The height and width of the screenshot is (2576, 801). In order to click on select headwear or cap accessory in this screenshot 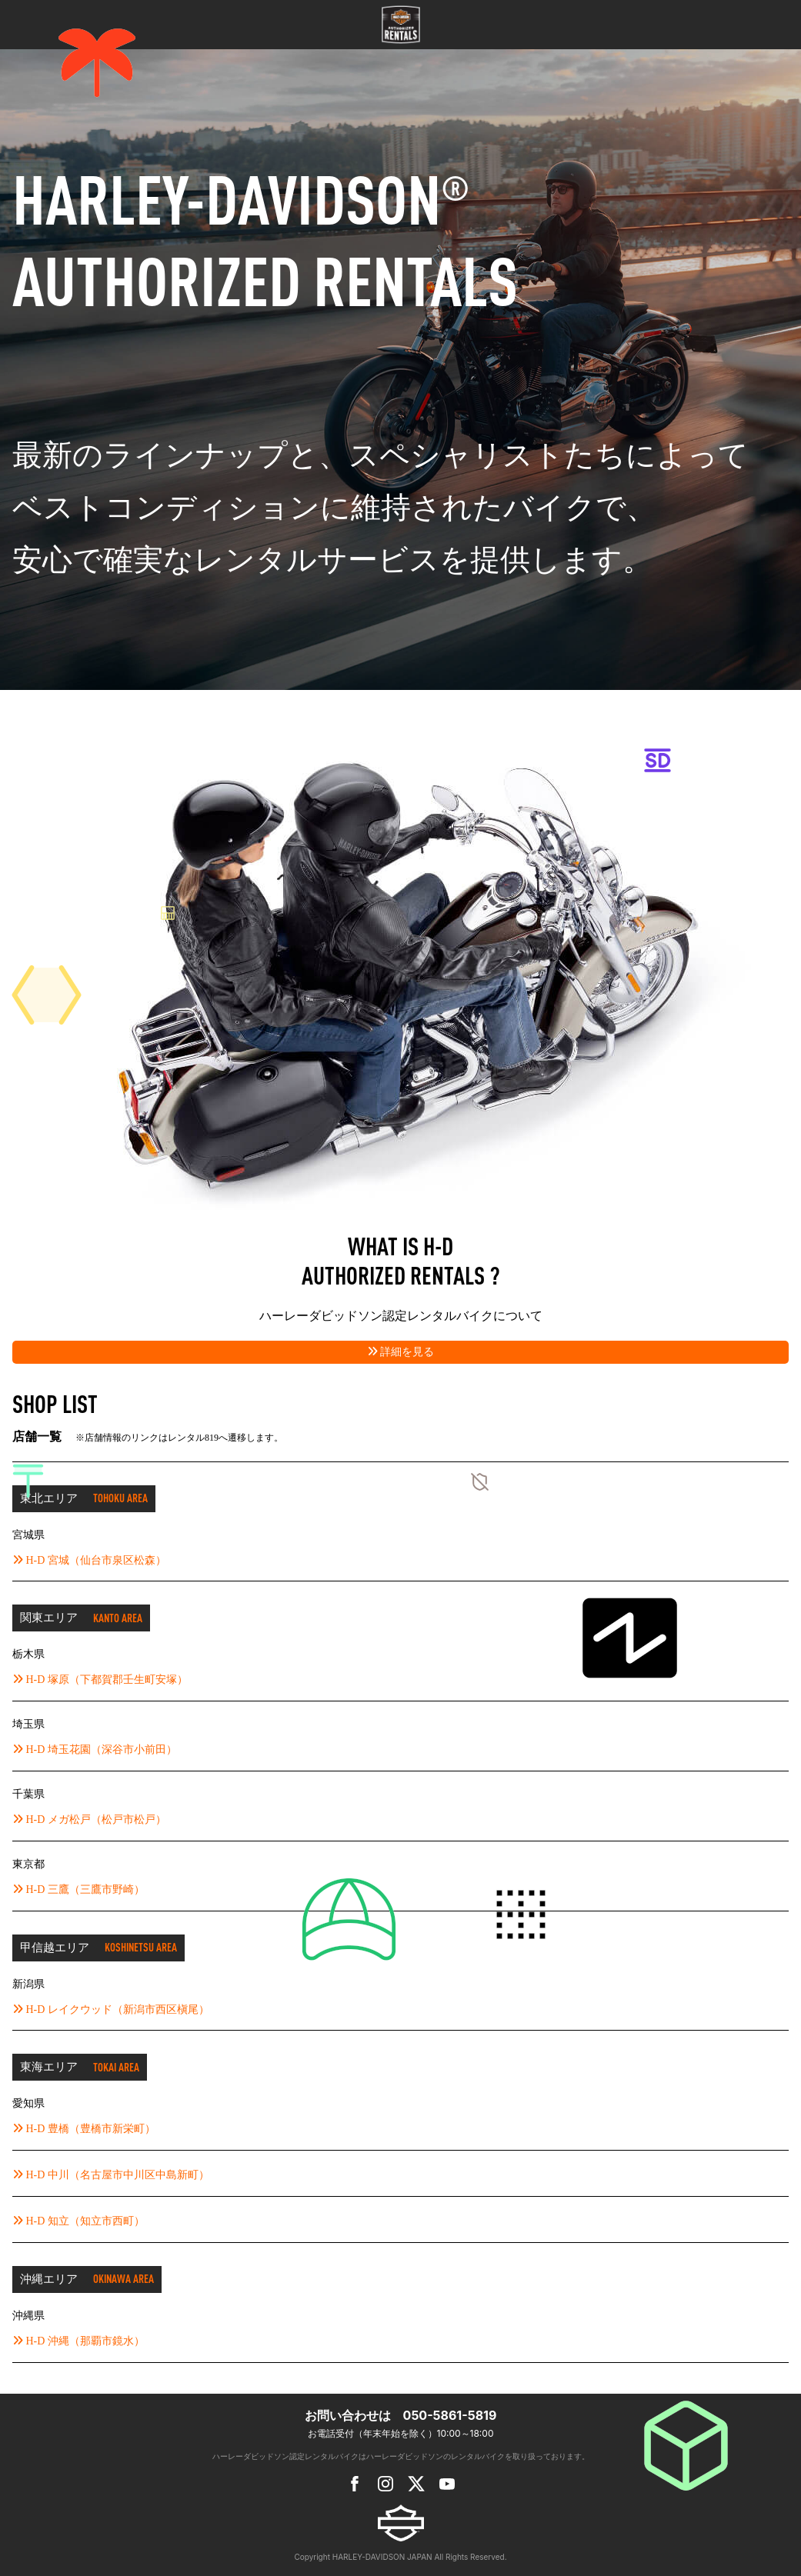, I will do `click(349, 1925)`.